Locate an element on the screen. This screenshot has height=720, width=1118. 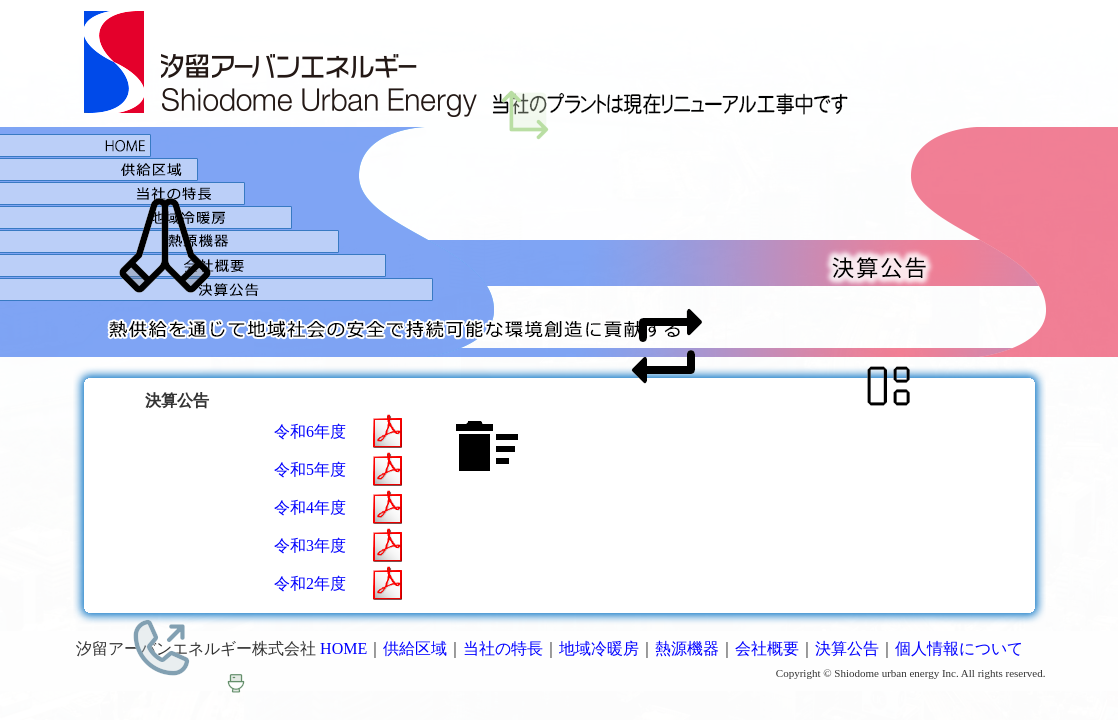
access prayer or meditation features is located at coordinates (165, 247).